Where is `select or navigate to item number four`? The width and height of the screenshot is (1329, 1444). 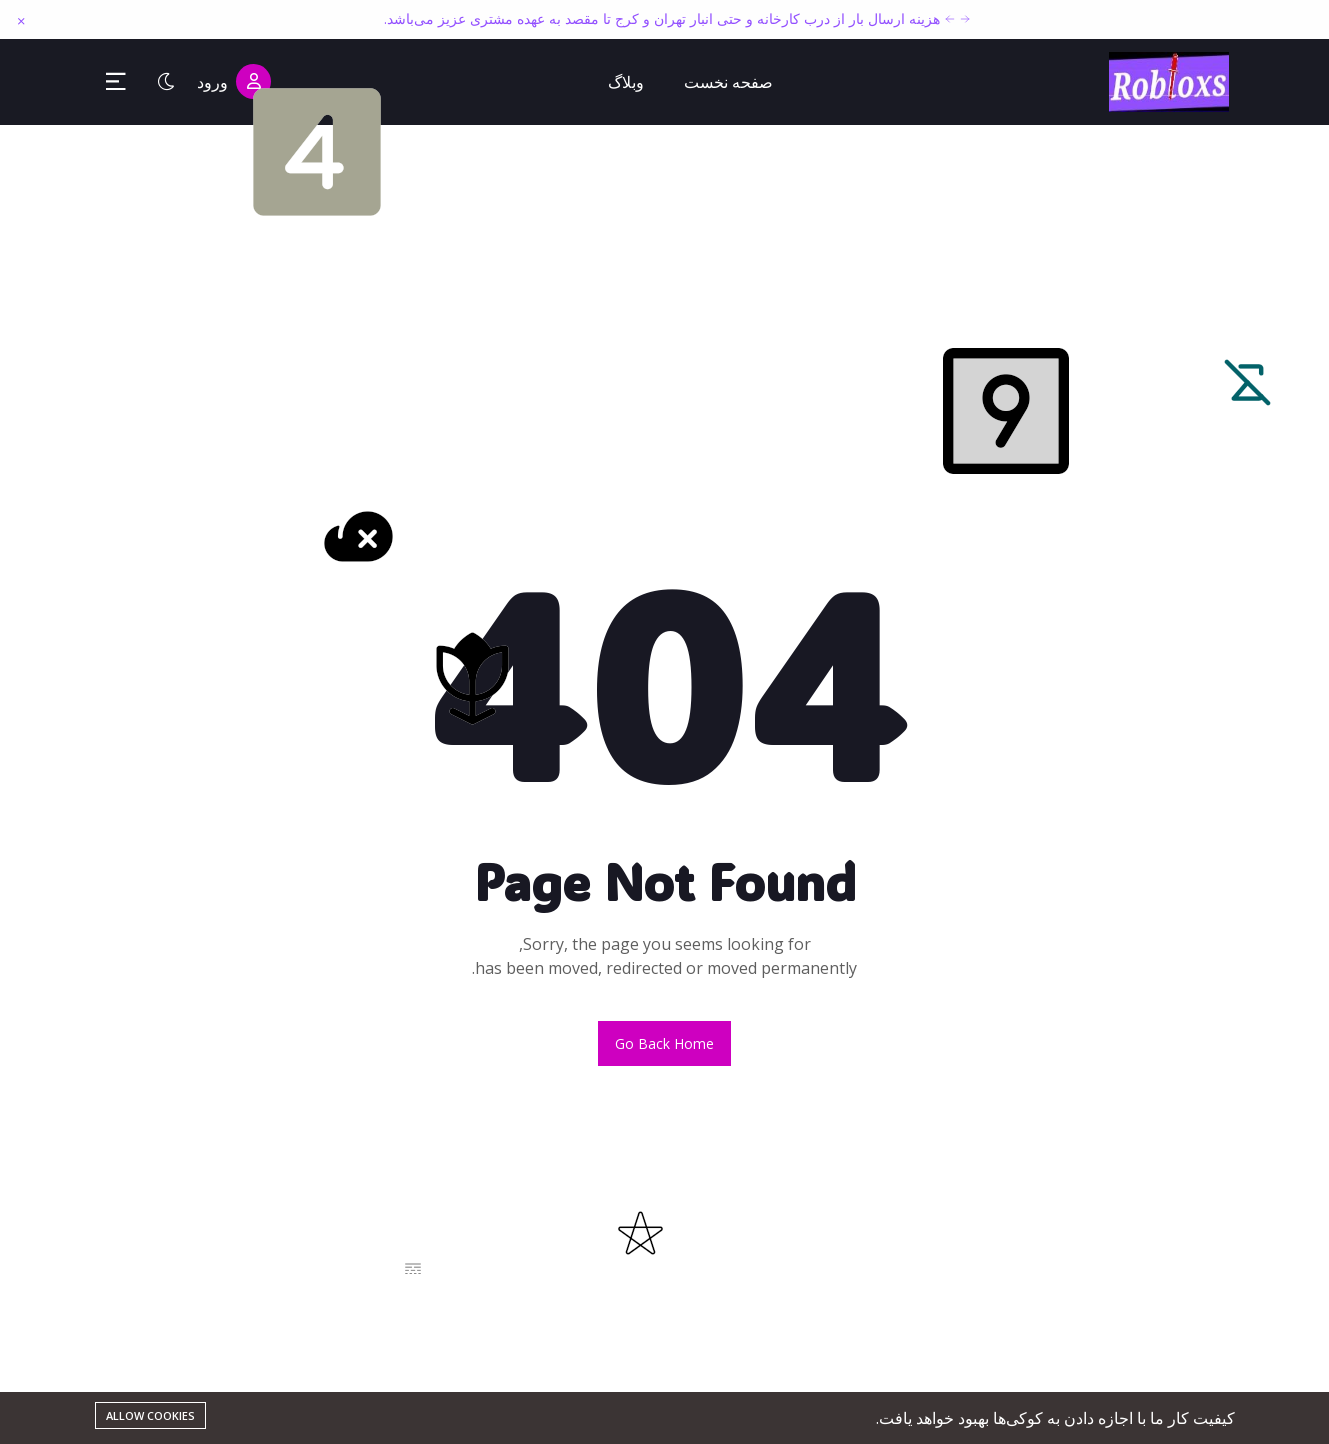 select or navigate to item number four is located at coordinates (317, 152).